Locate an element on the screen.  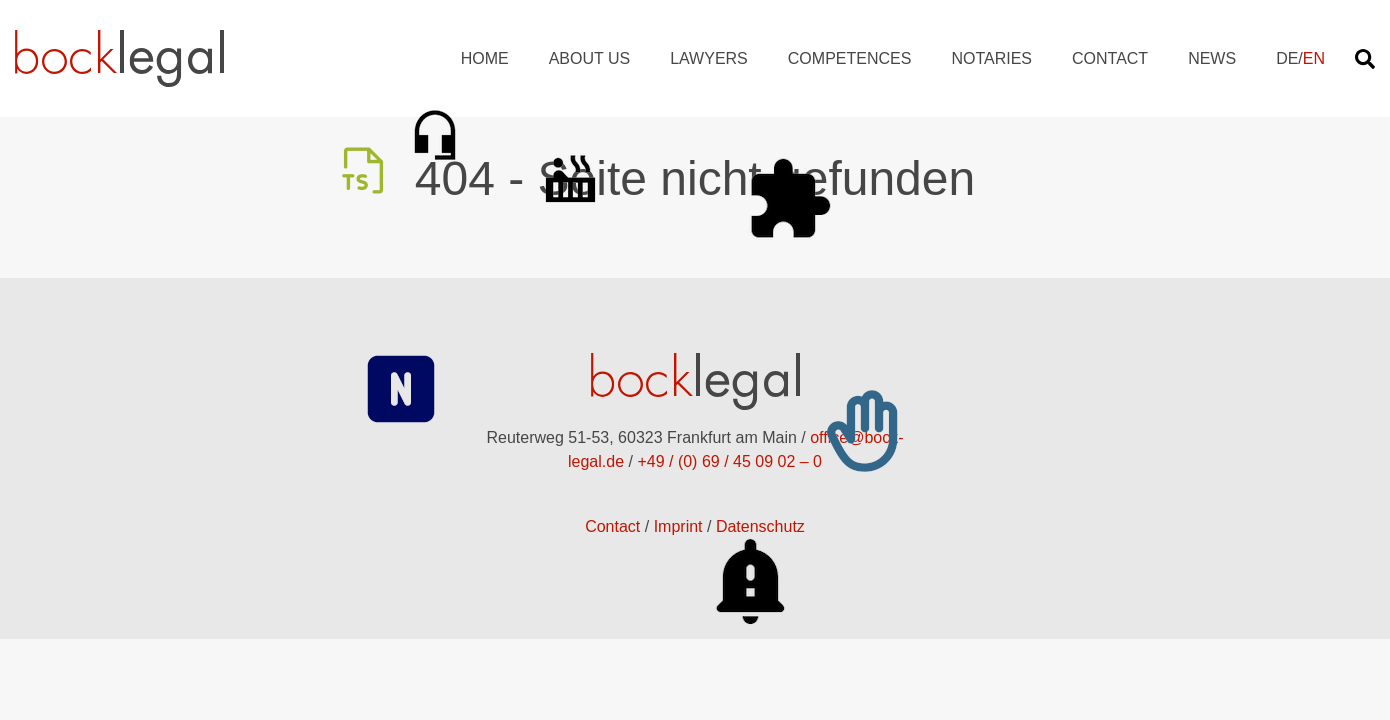
a TypeScript file is located at coordinates (363, 170).